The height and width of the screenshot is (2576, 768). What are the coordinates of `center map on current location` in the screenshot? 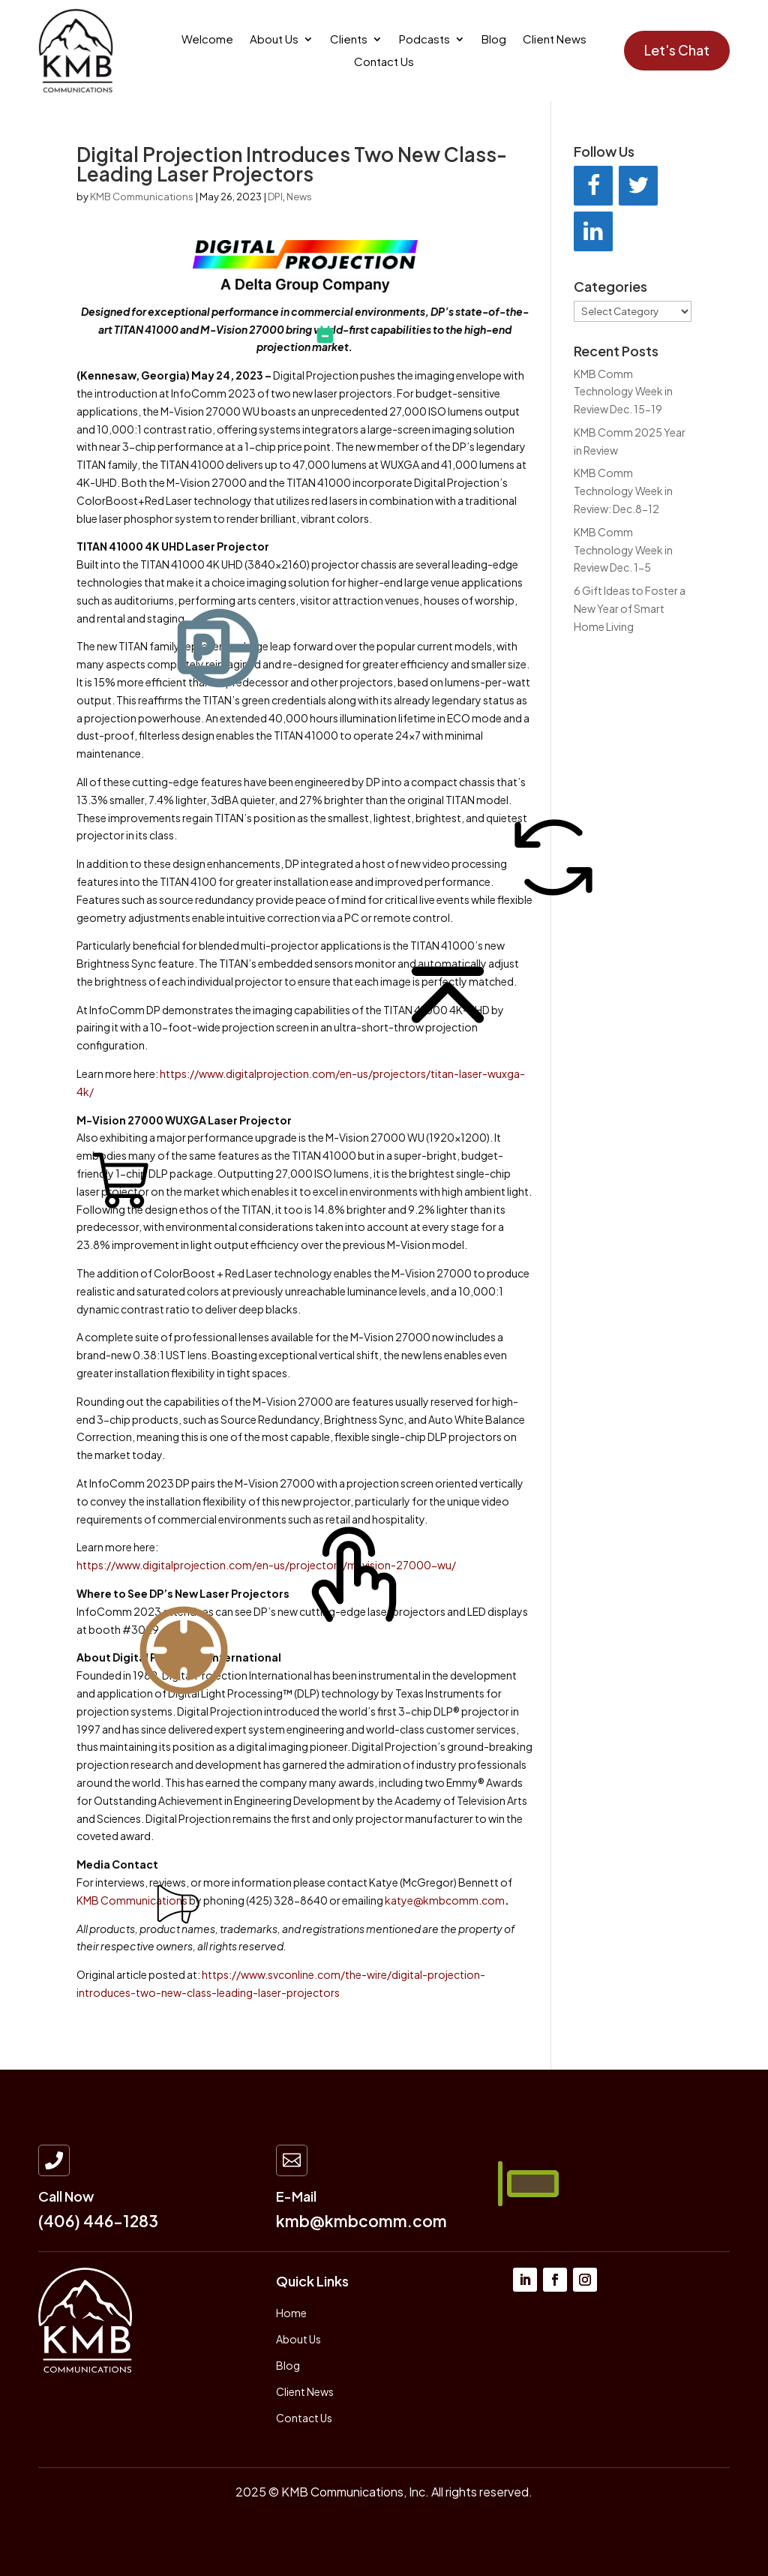 It's located at (184, 1650).